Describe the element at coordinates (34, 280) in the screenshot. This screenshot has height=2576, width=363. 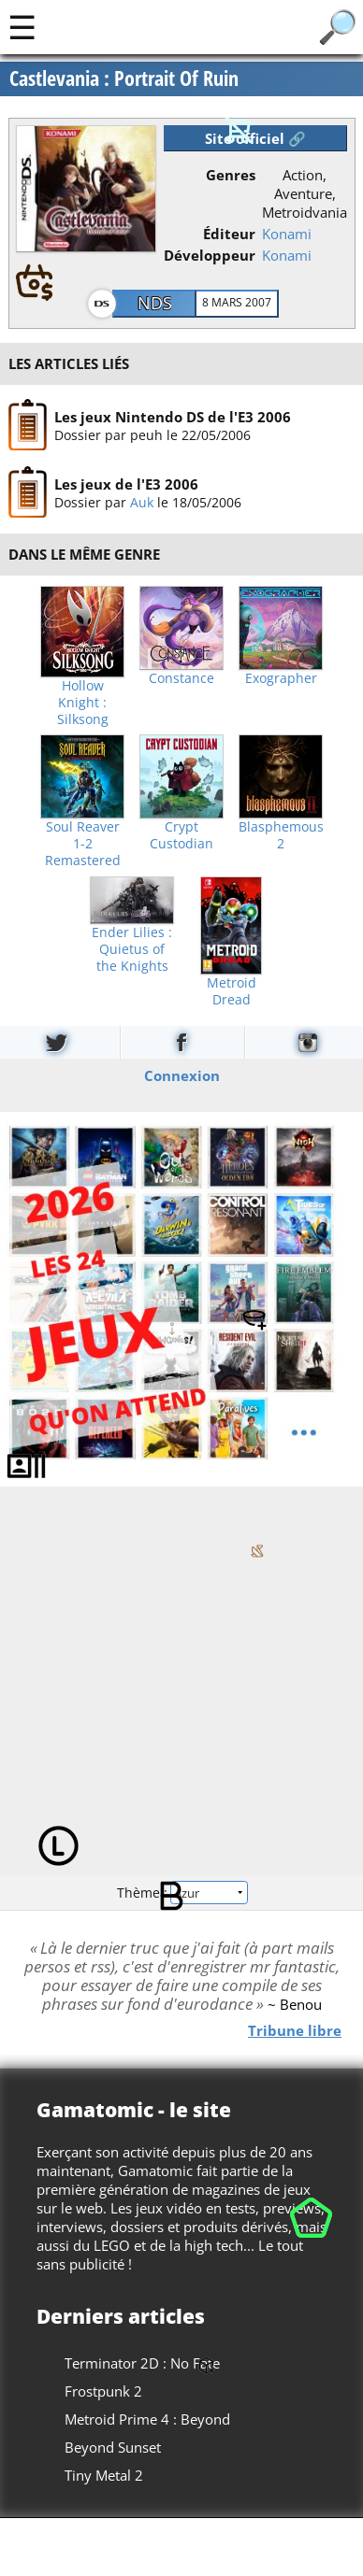
I see `view shopping basket total` at that location.